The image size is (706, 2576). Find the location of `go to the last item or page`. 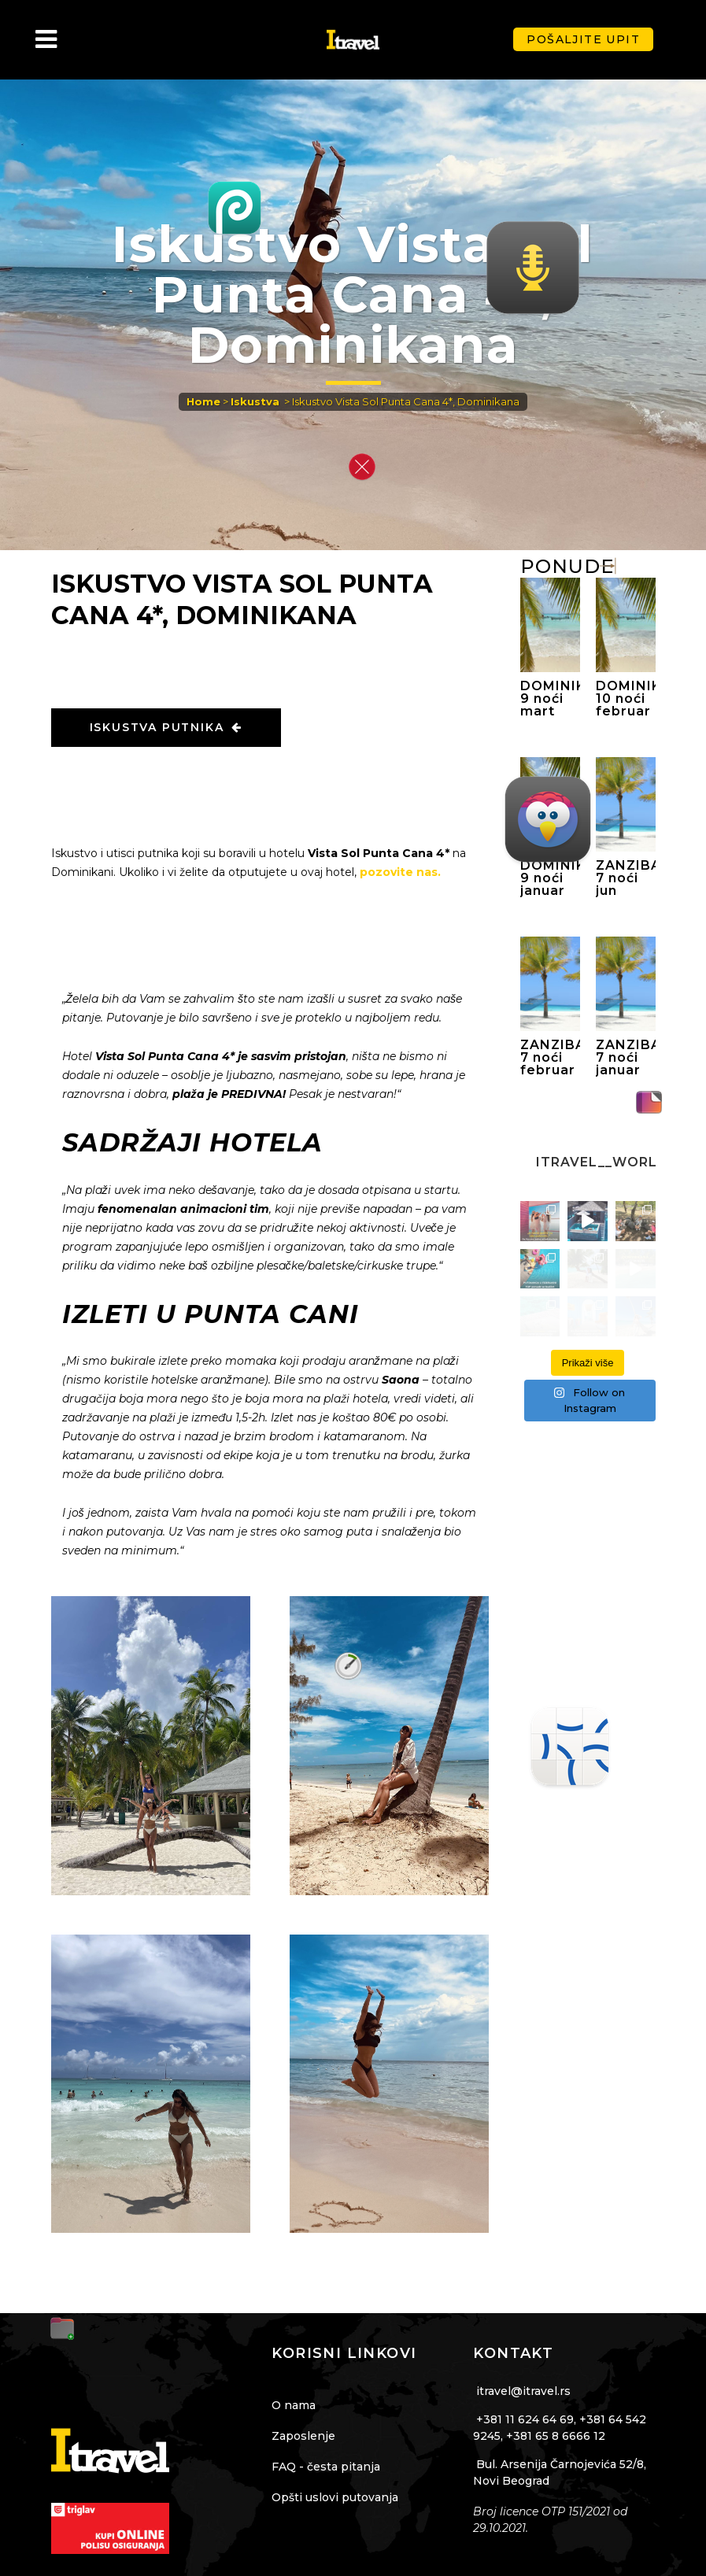

go to the last item or page is located at coordinates (608, 566).